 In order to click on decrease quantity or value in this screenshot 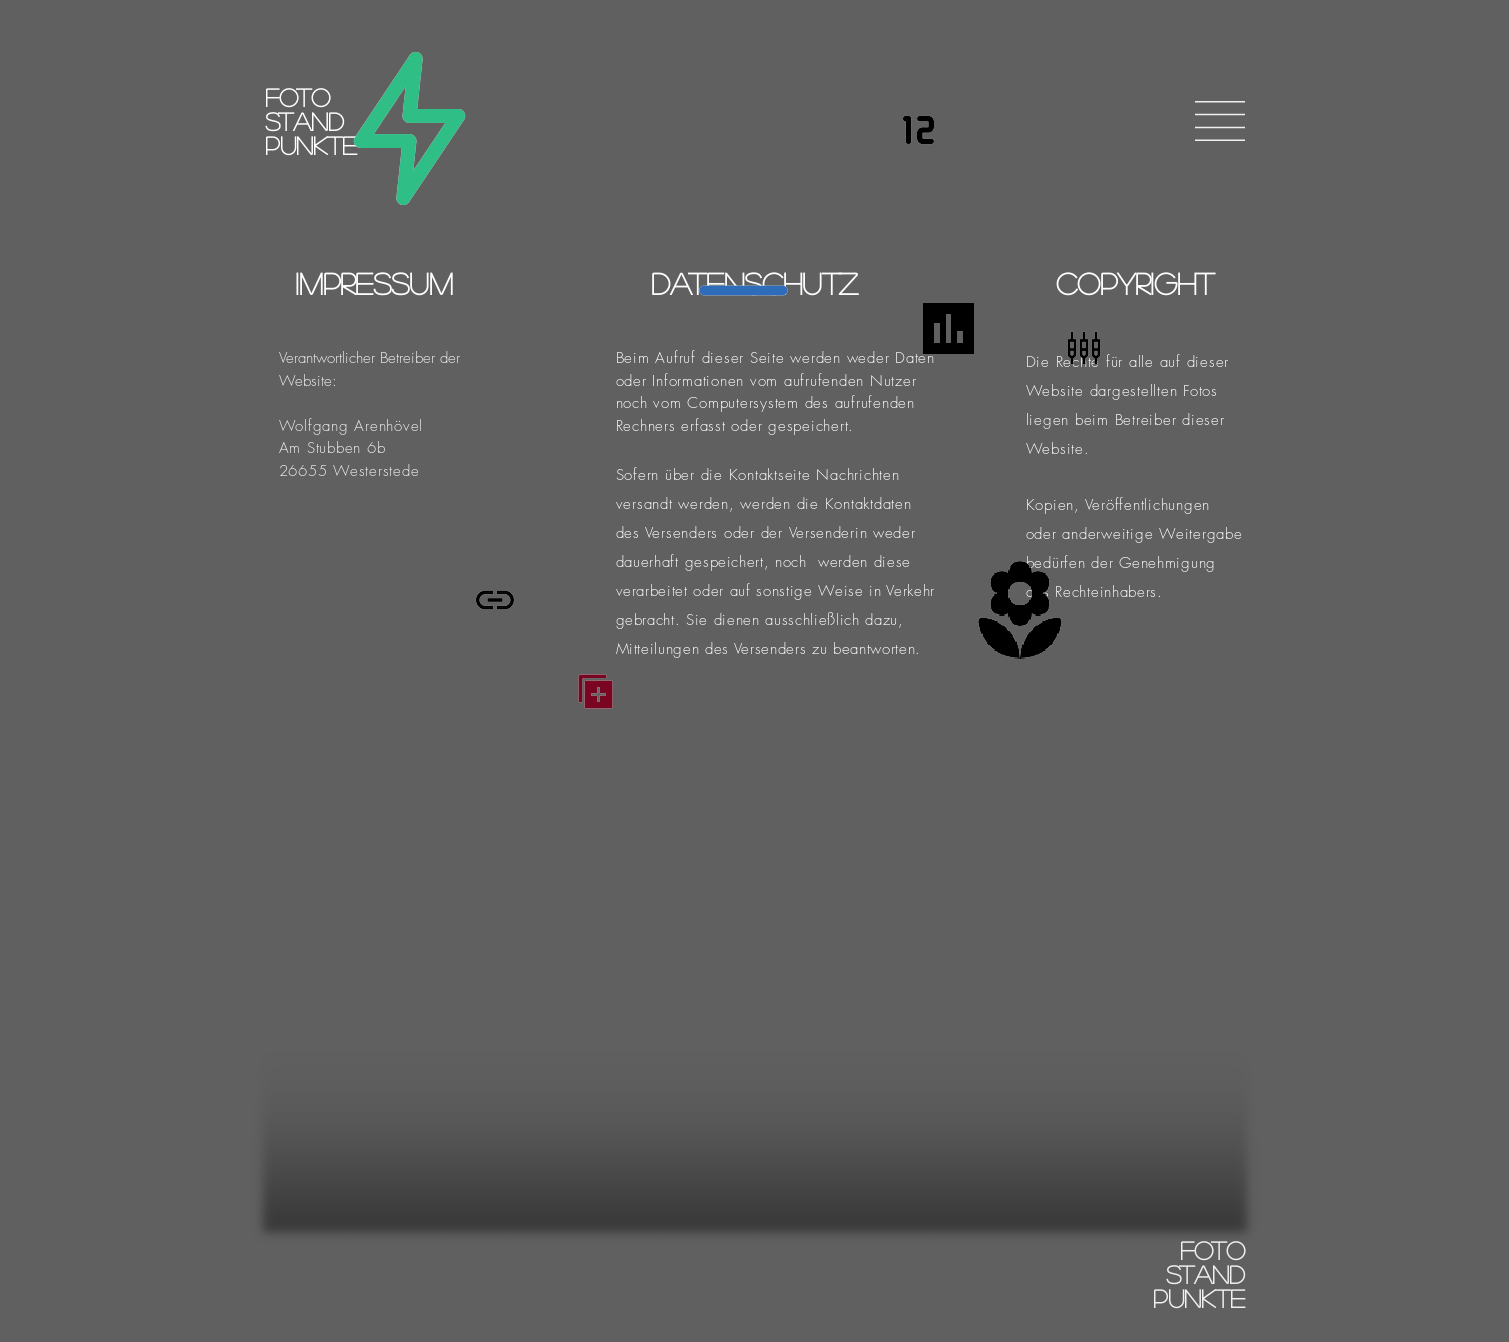, I will do `click(743, 290)`.